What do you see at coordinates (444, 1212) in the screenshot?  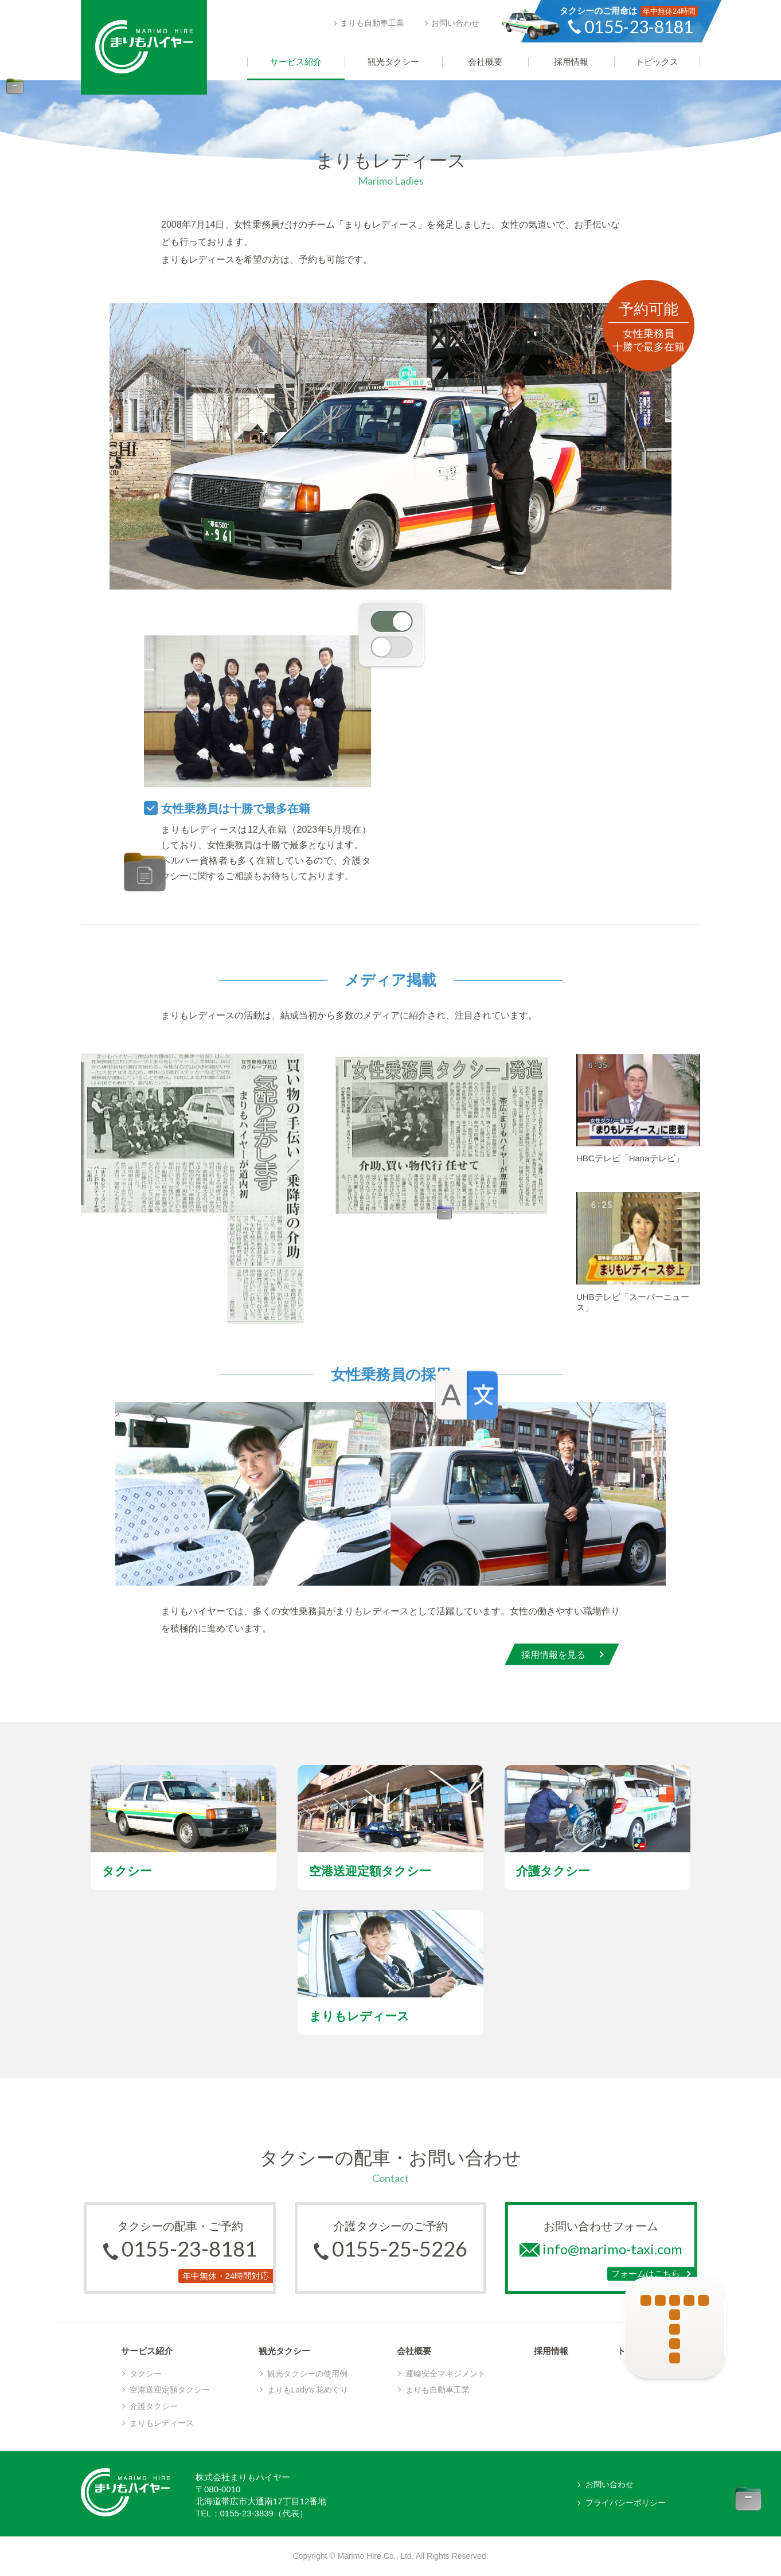 I see `open the files application` at bounding box center [444, 1212].